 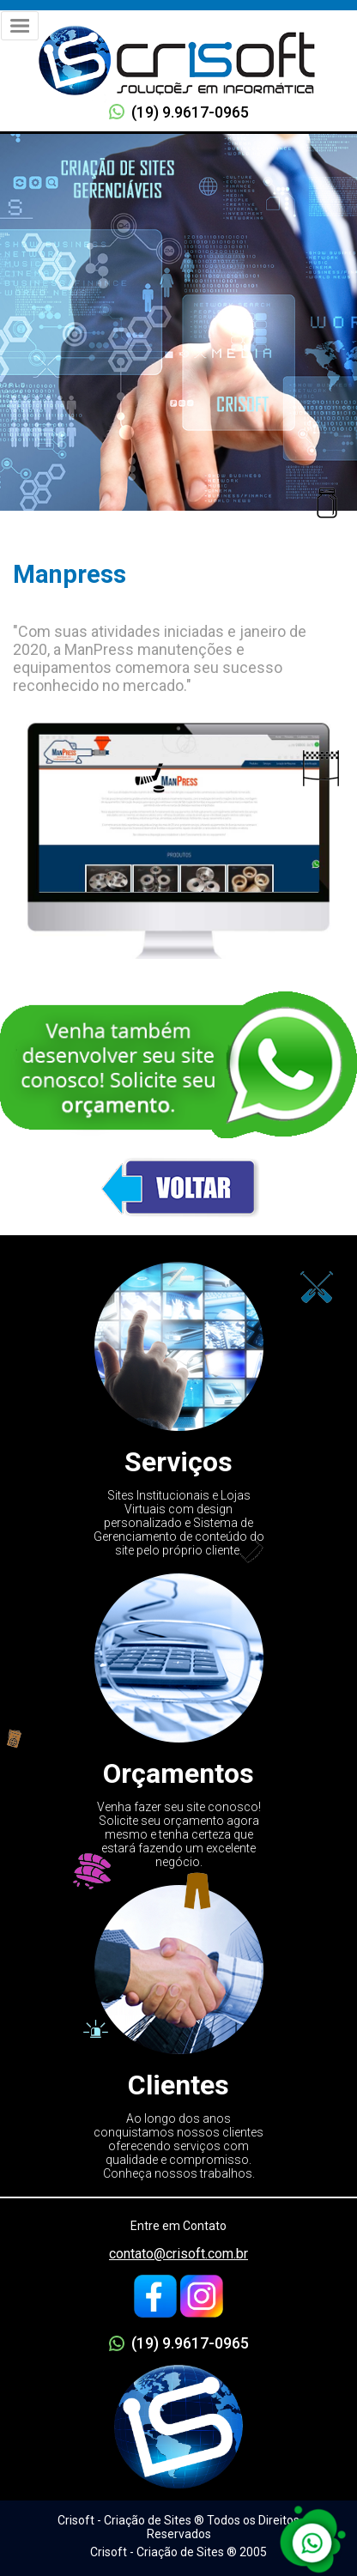 I want to click on indicates race or level completion, so click(x=321, y=768).